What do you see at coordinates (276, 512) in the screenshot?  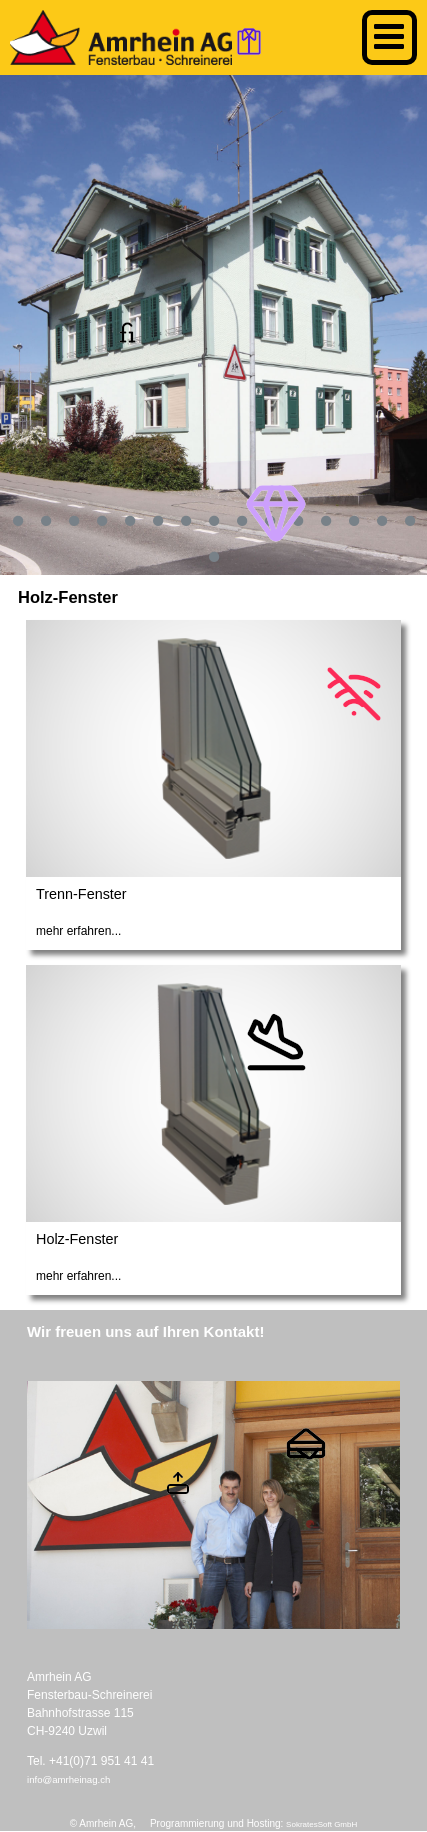 I see `indicates premium or pro membership status` at bounding box center [276, 512].